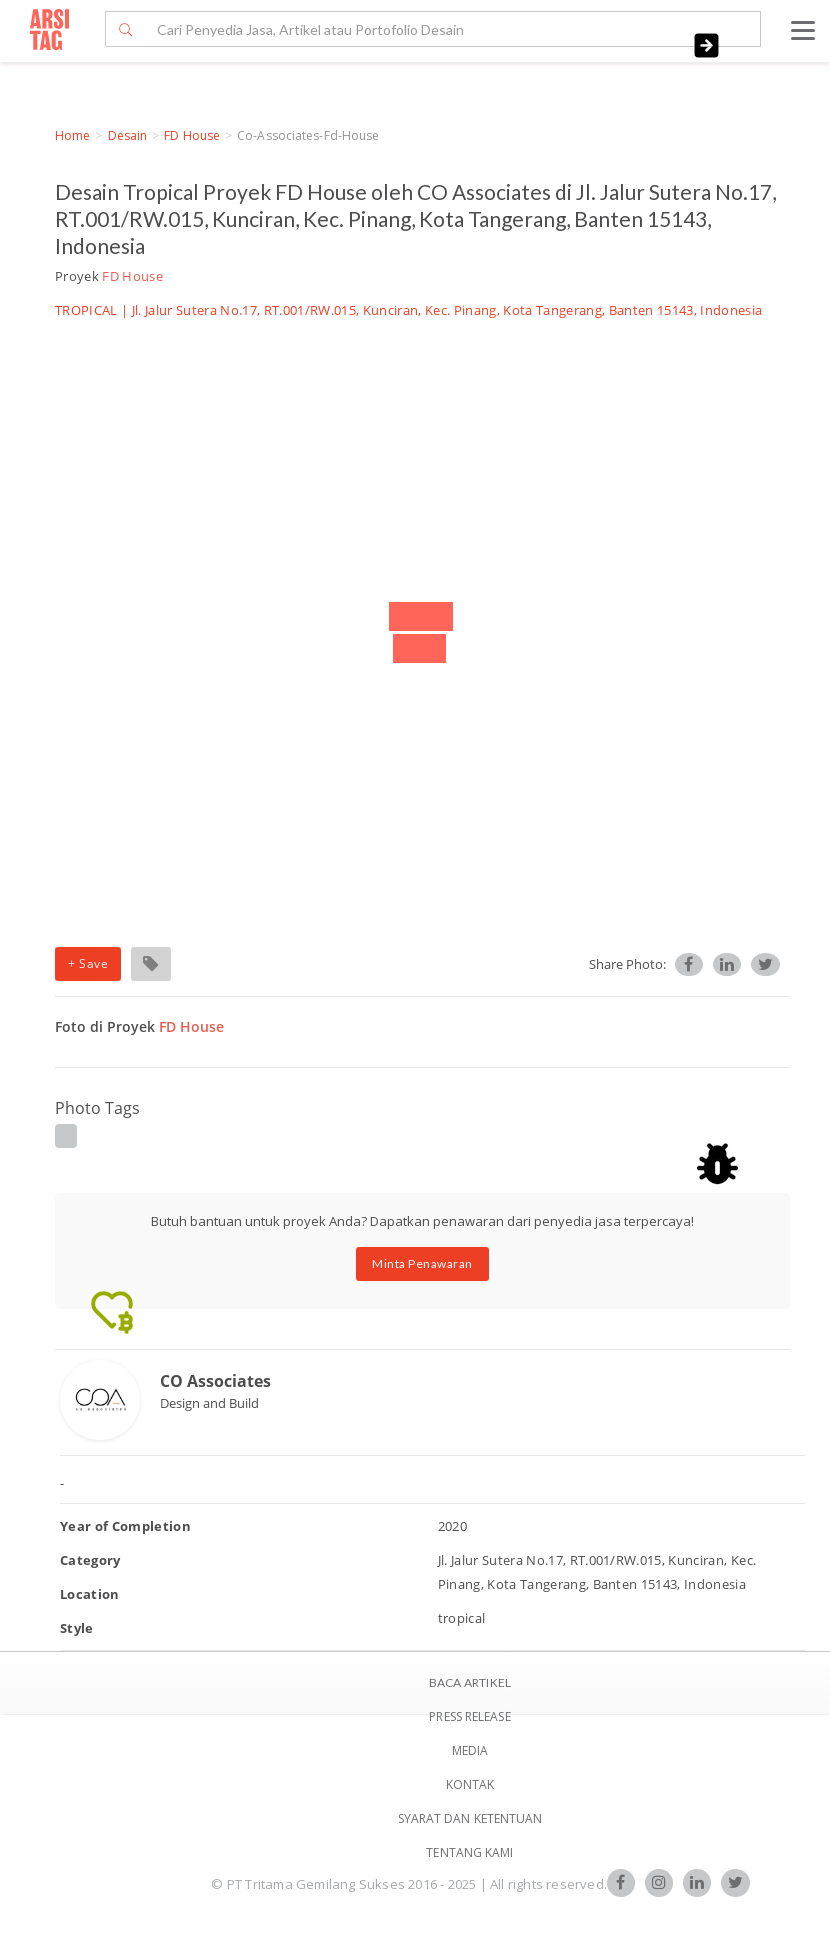 The image size is (830, 1959). I want to click on find pest control services nearby, so click(717, 1163).